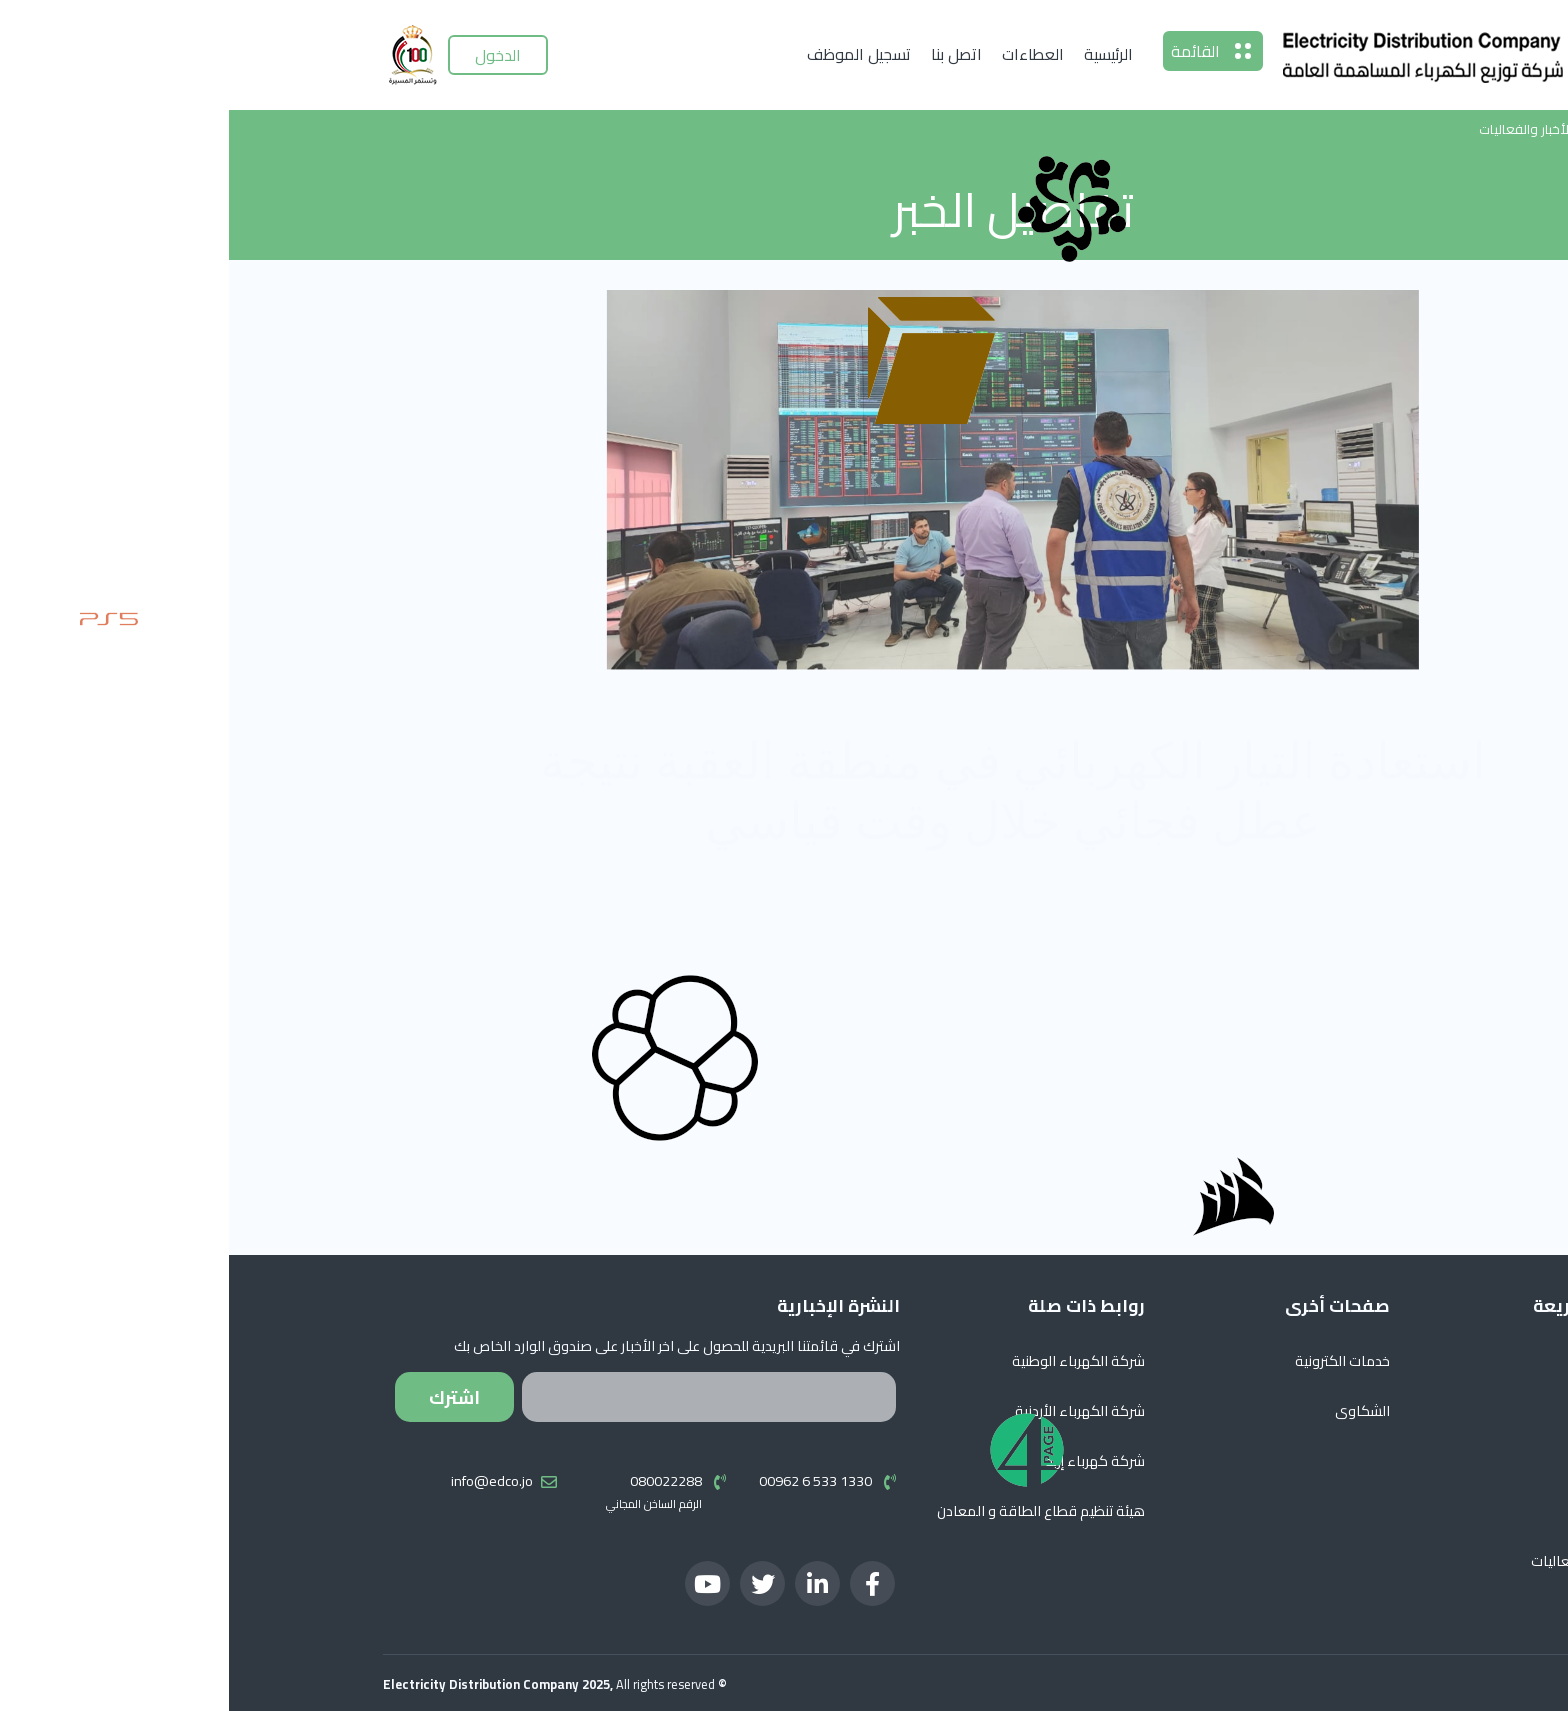  Describe the element at coordinates (109, 619) in the screenshot. I see `PlayStation 5 brand logo` at that location.